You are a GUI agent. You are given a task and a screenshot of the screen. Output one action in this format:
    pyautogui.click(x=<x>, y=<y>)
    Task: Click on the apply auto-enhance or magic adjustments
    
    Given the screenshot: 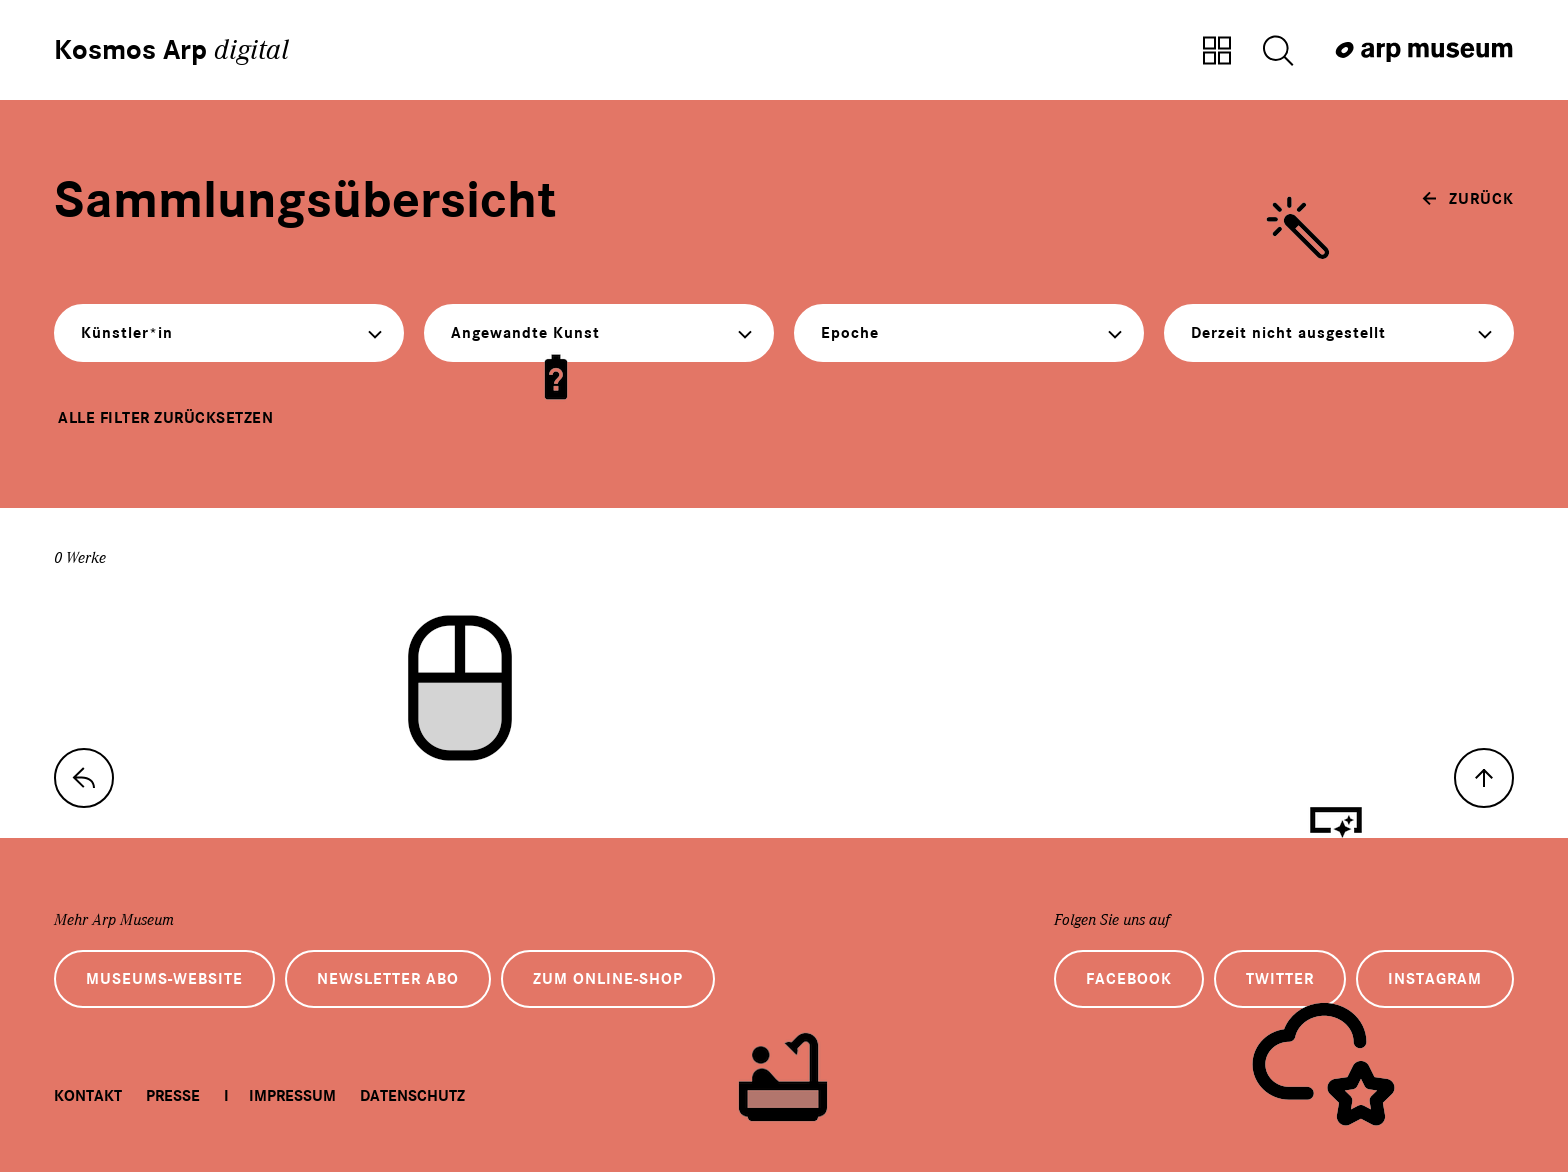 What is the action you would take?
    pyautogui.click(x=1298, y=228)
    